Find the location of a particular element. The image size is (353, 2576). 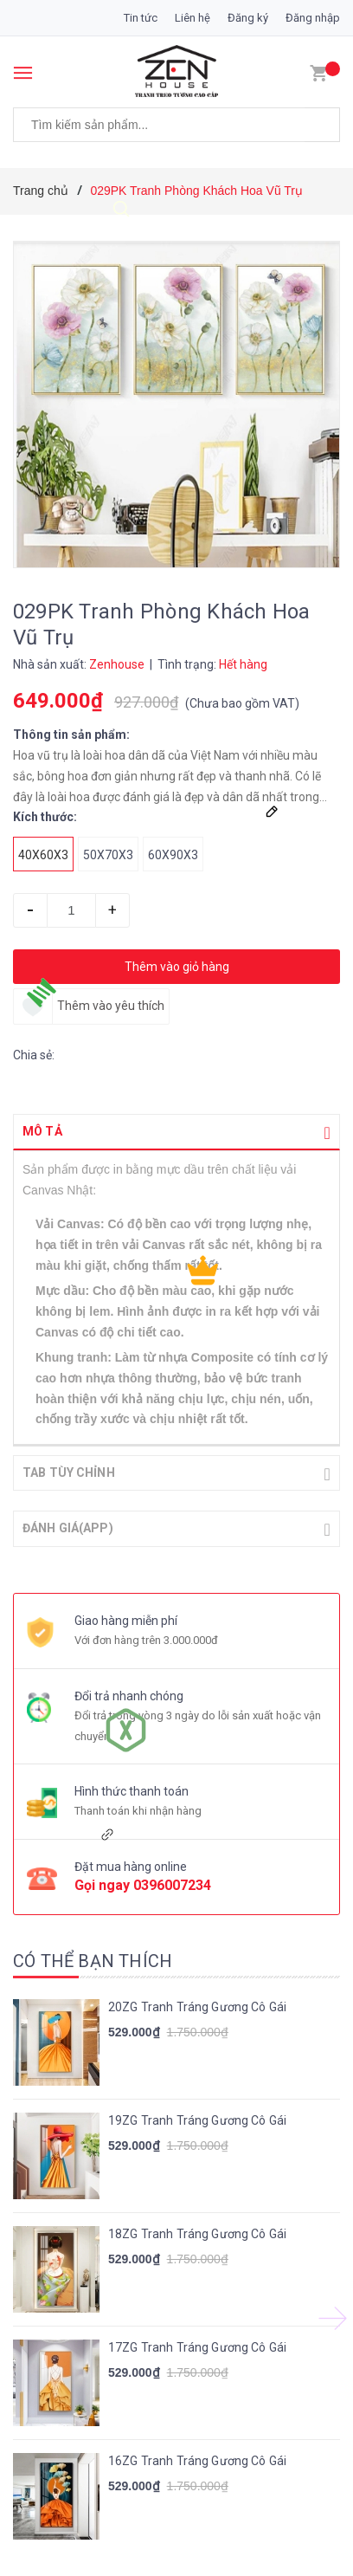

indicates server owner status is located at coordinates (202, 1270).